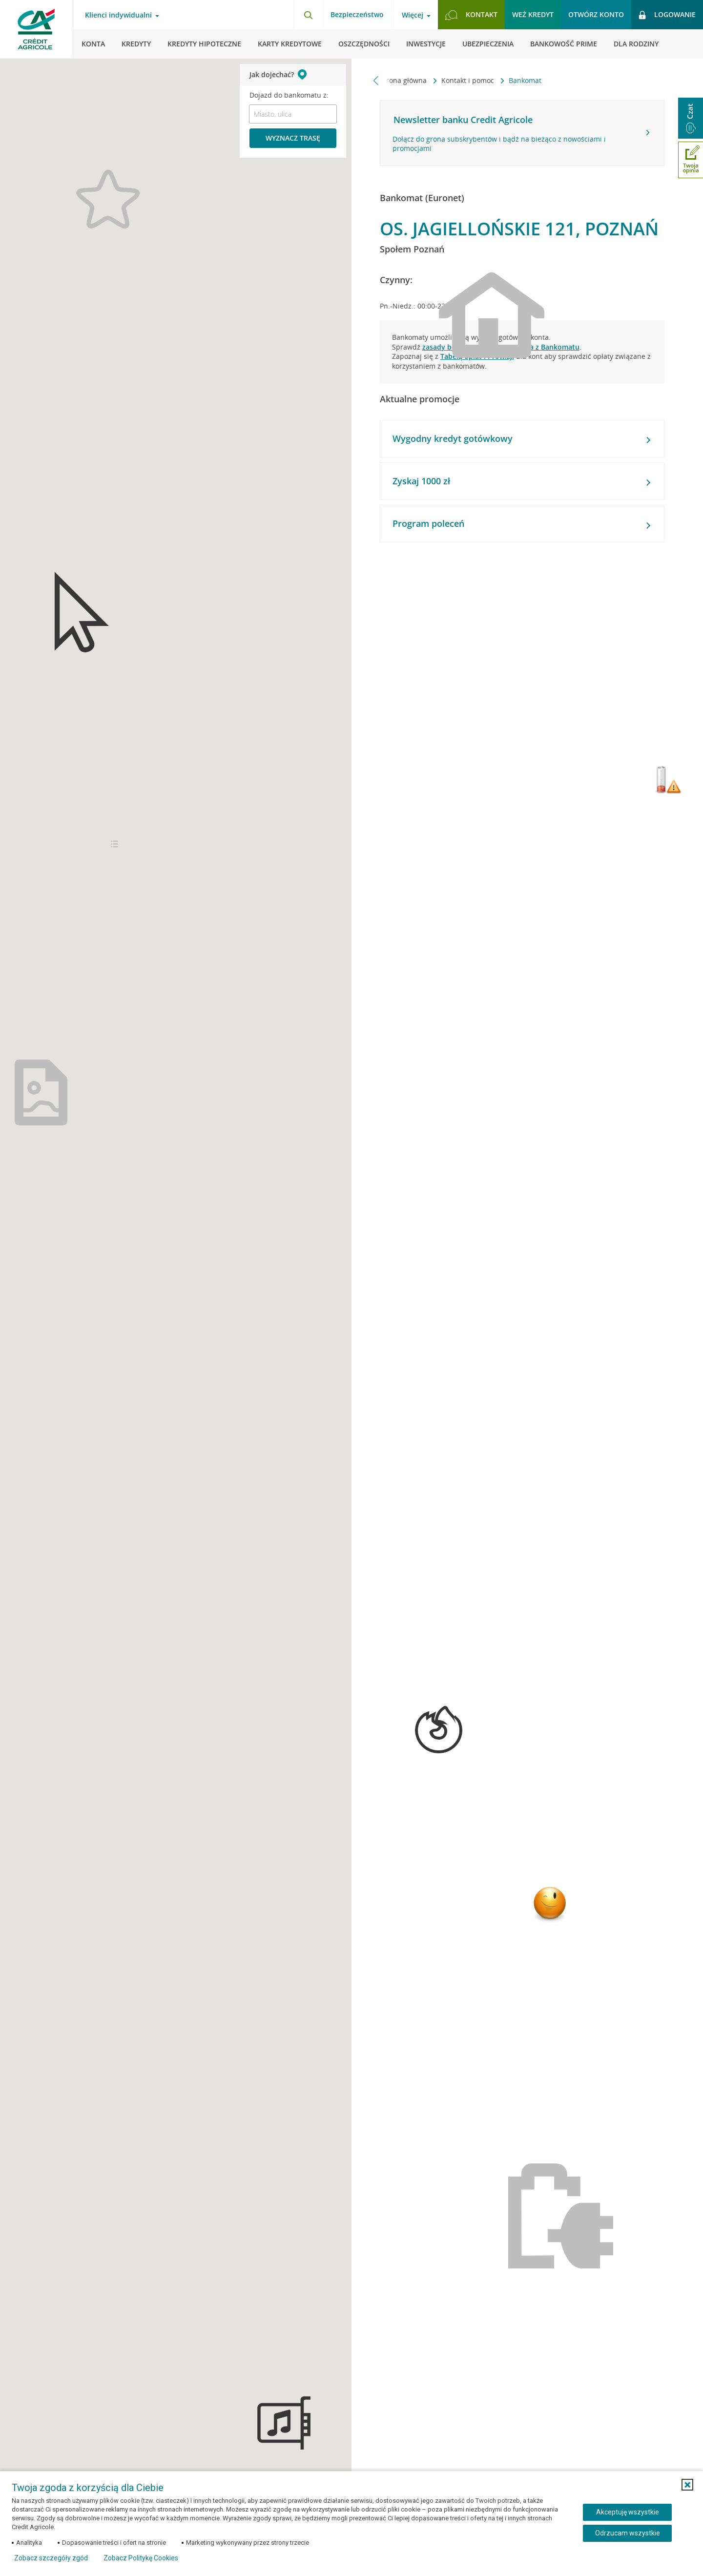  What do you see at coordinates (83, 612) in the screenshot?
I see `cursor or pointer indicator` at bounding box center [83, 612].